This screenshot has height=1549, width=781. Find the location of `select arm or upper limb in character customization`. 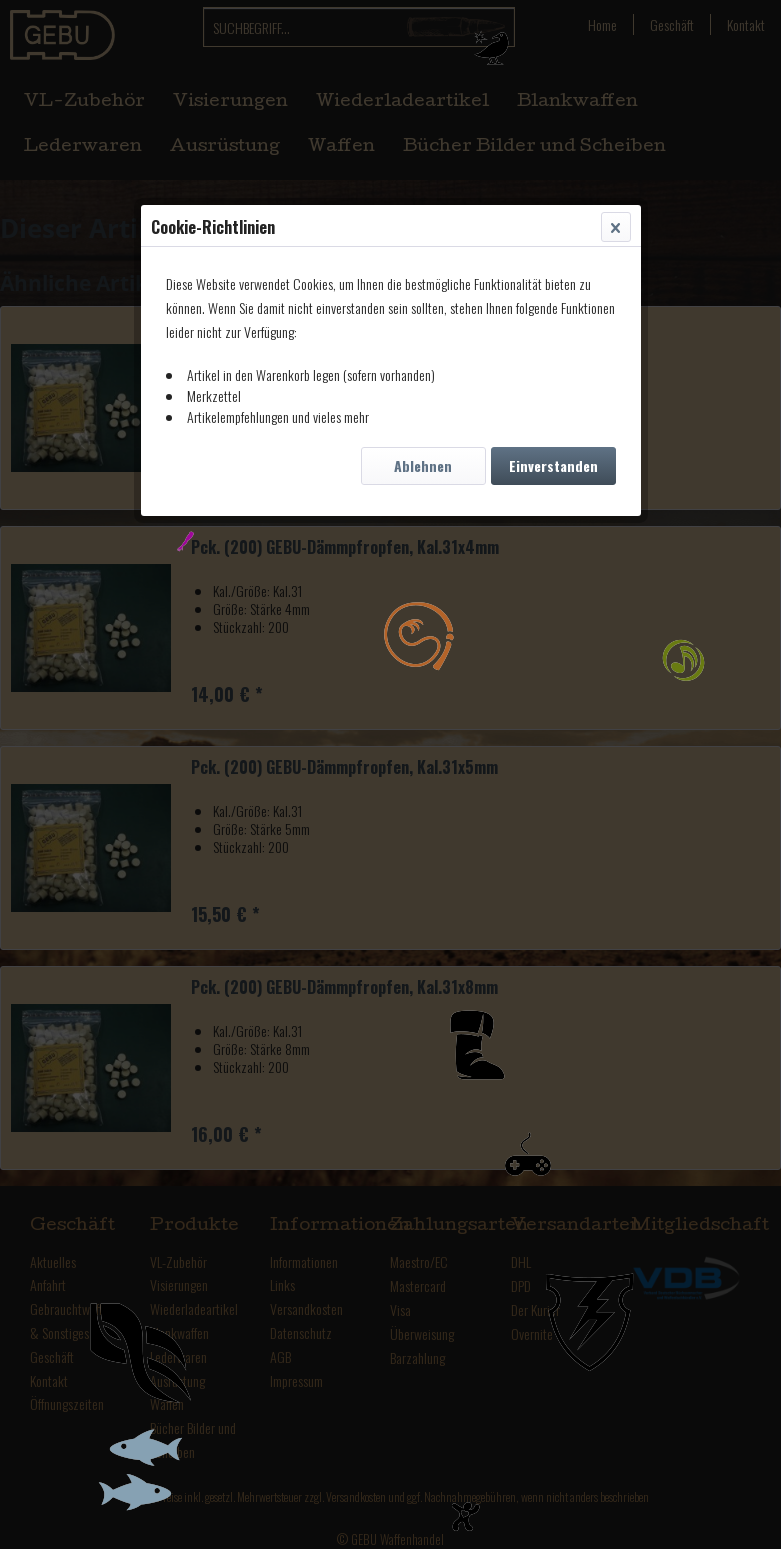

select arm or upper limb in character customization is located at coordinates (185, 541).